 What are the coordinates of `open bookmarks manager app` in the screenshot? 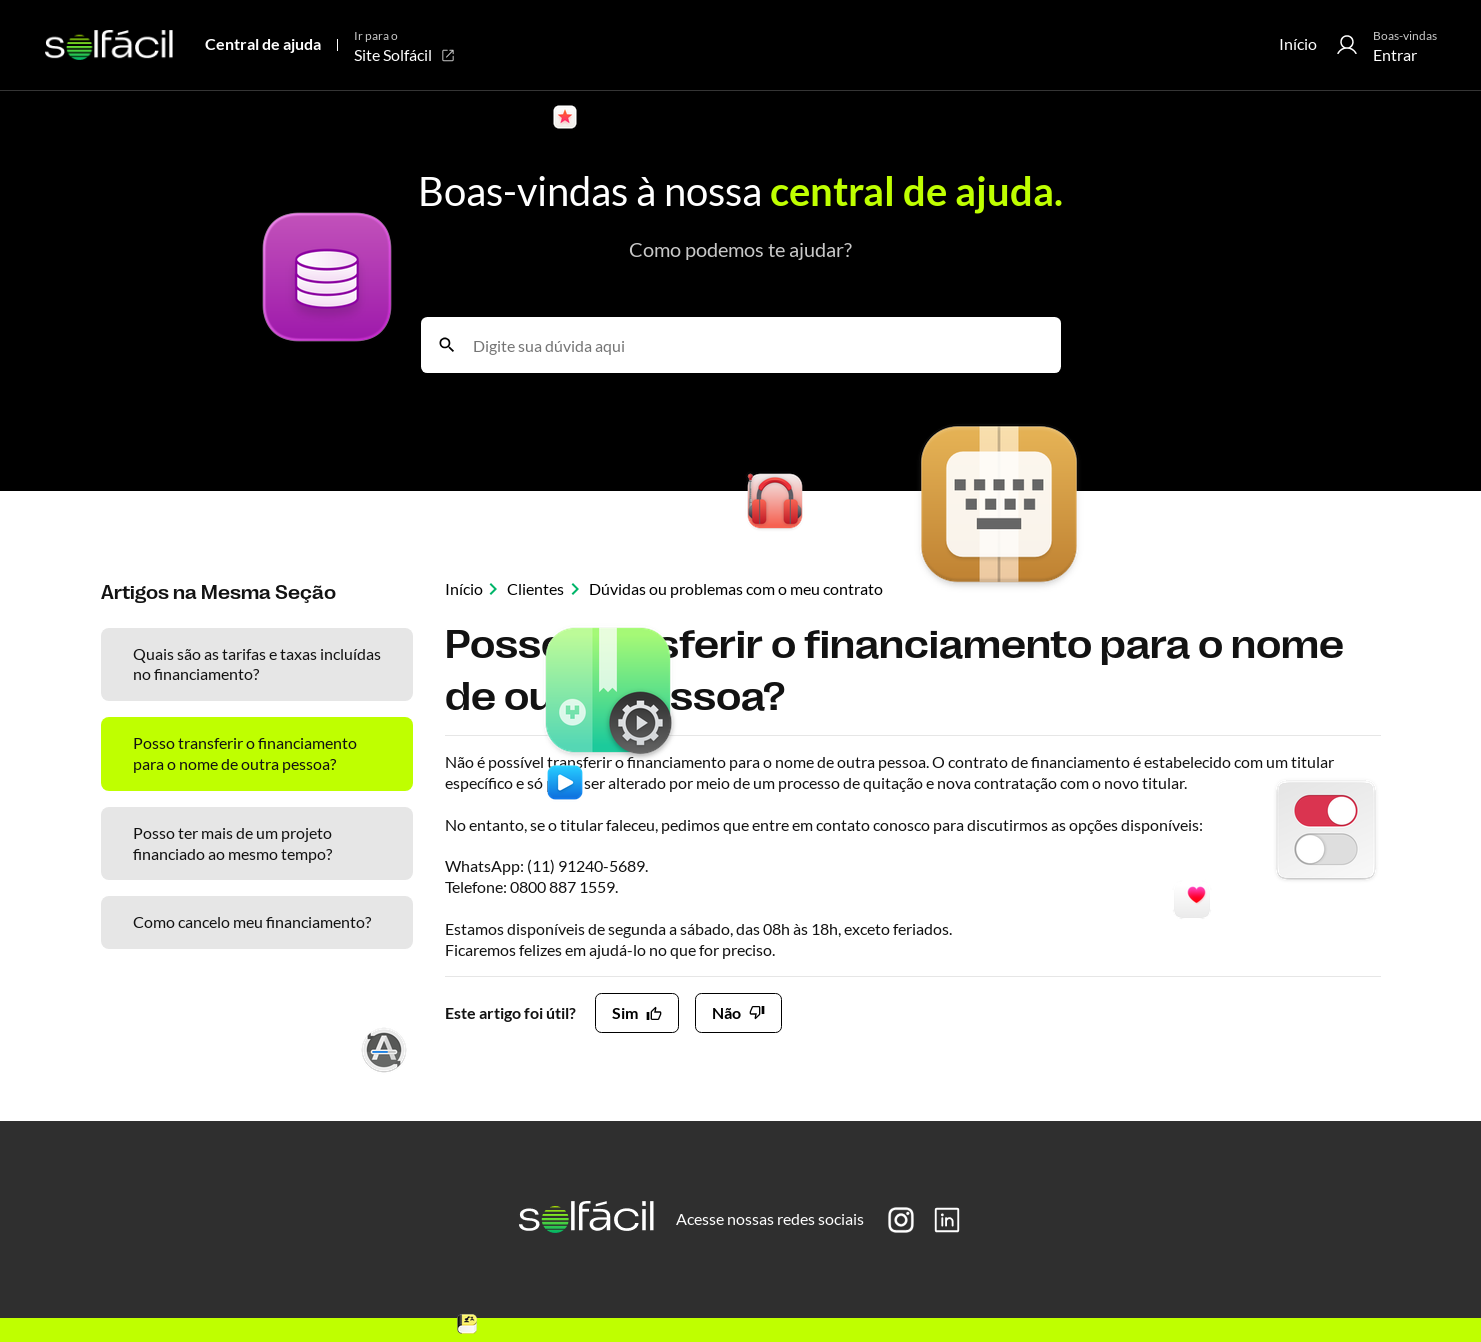 It's located at (565, 117).